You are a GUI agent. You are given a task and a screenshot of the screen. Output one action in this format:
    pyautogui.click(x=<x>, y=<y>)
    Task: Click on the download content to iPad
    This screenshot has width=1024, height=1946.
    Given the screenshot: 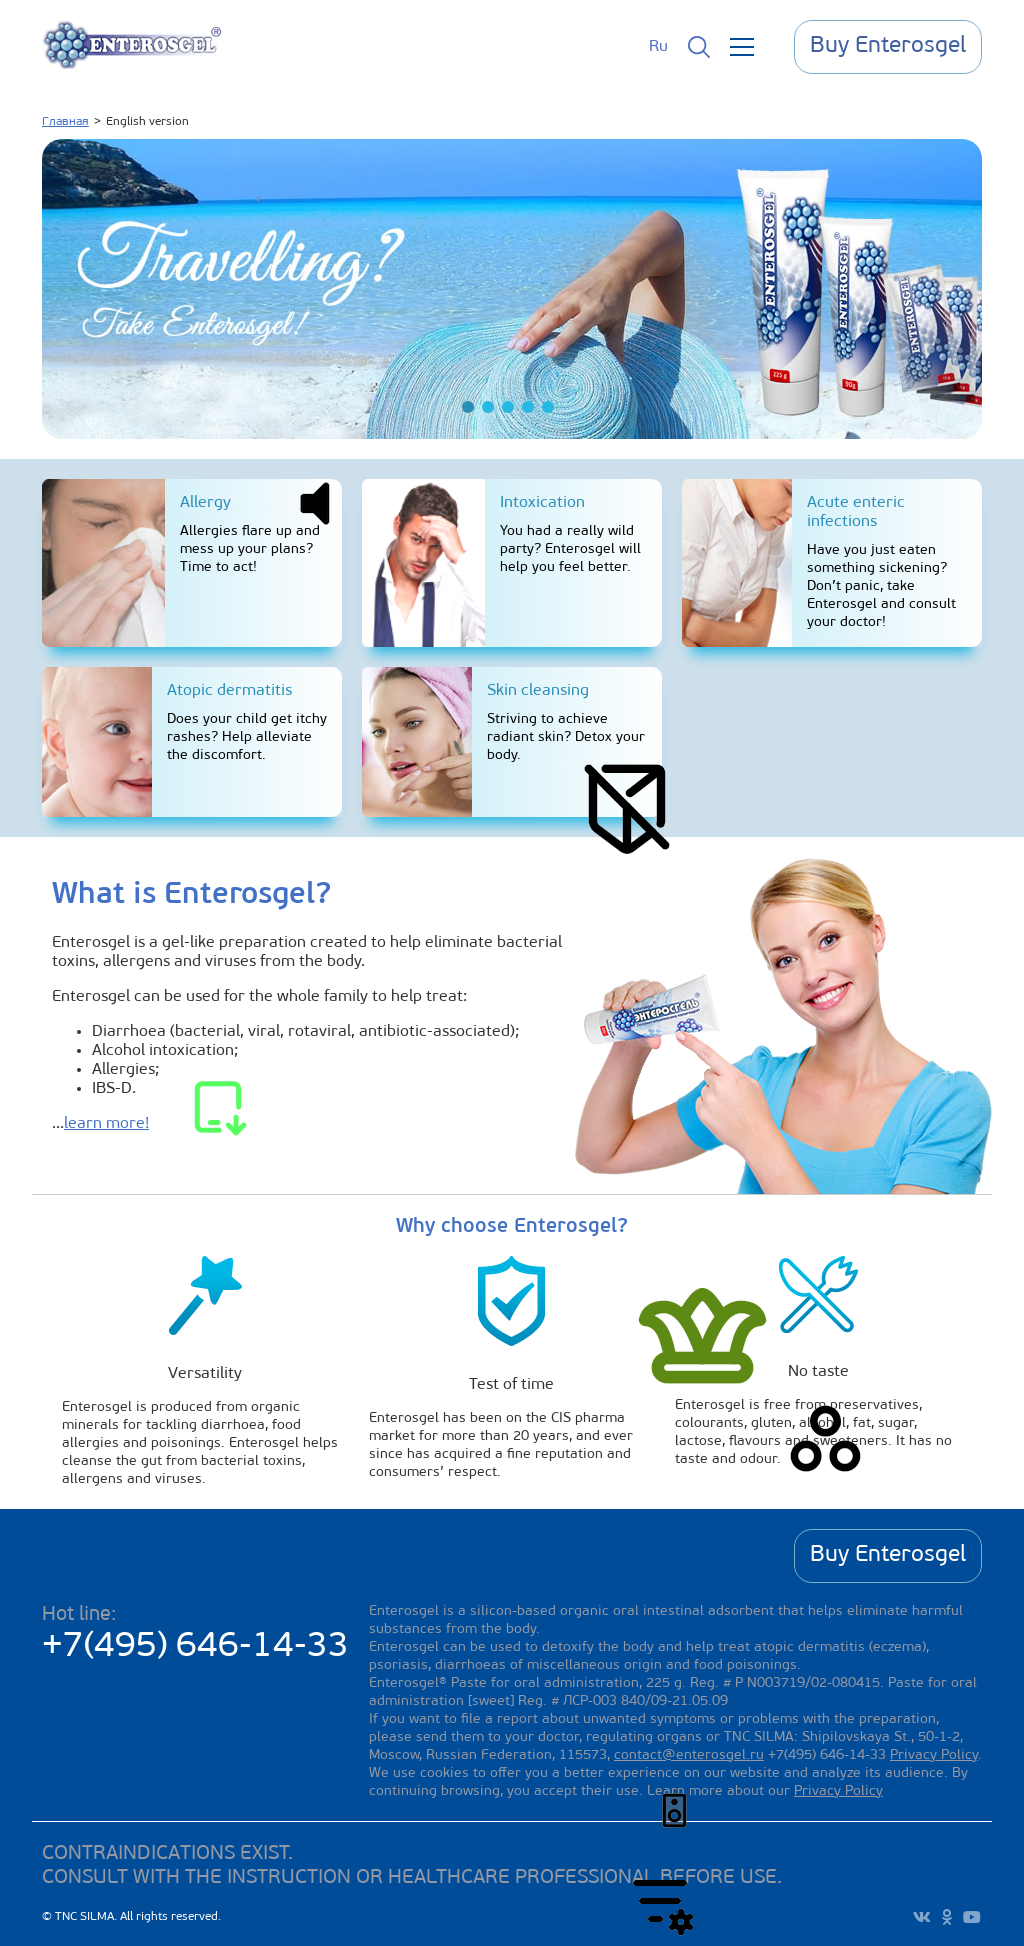 What is the action you would take?
    pyautogui.click(x=218, y=1107)
    